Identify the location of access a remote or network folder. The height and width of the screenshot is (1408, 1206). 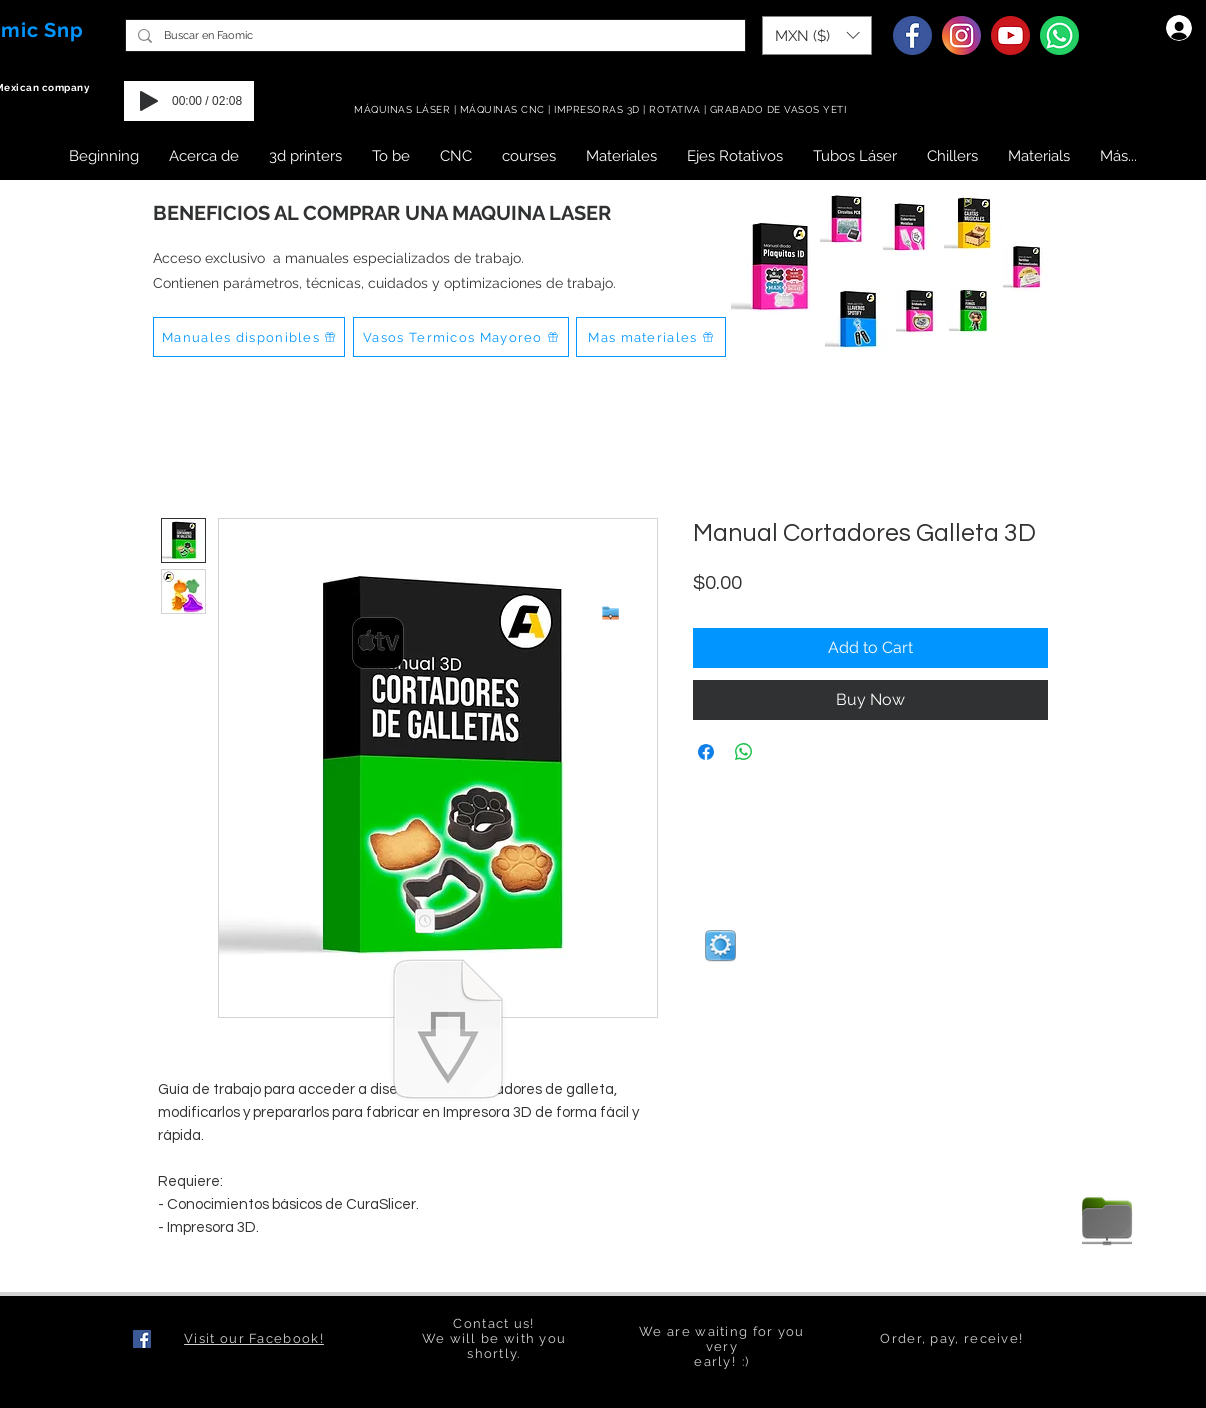
(1107, 1220).